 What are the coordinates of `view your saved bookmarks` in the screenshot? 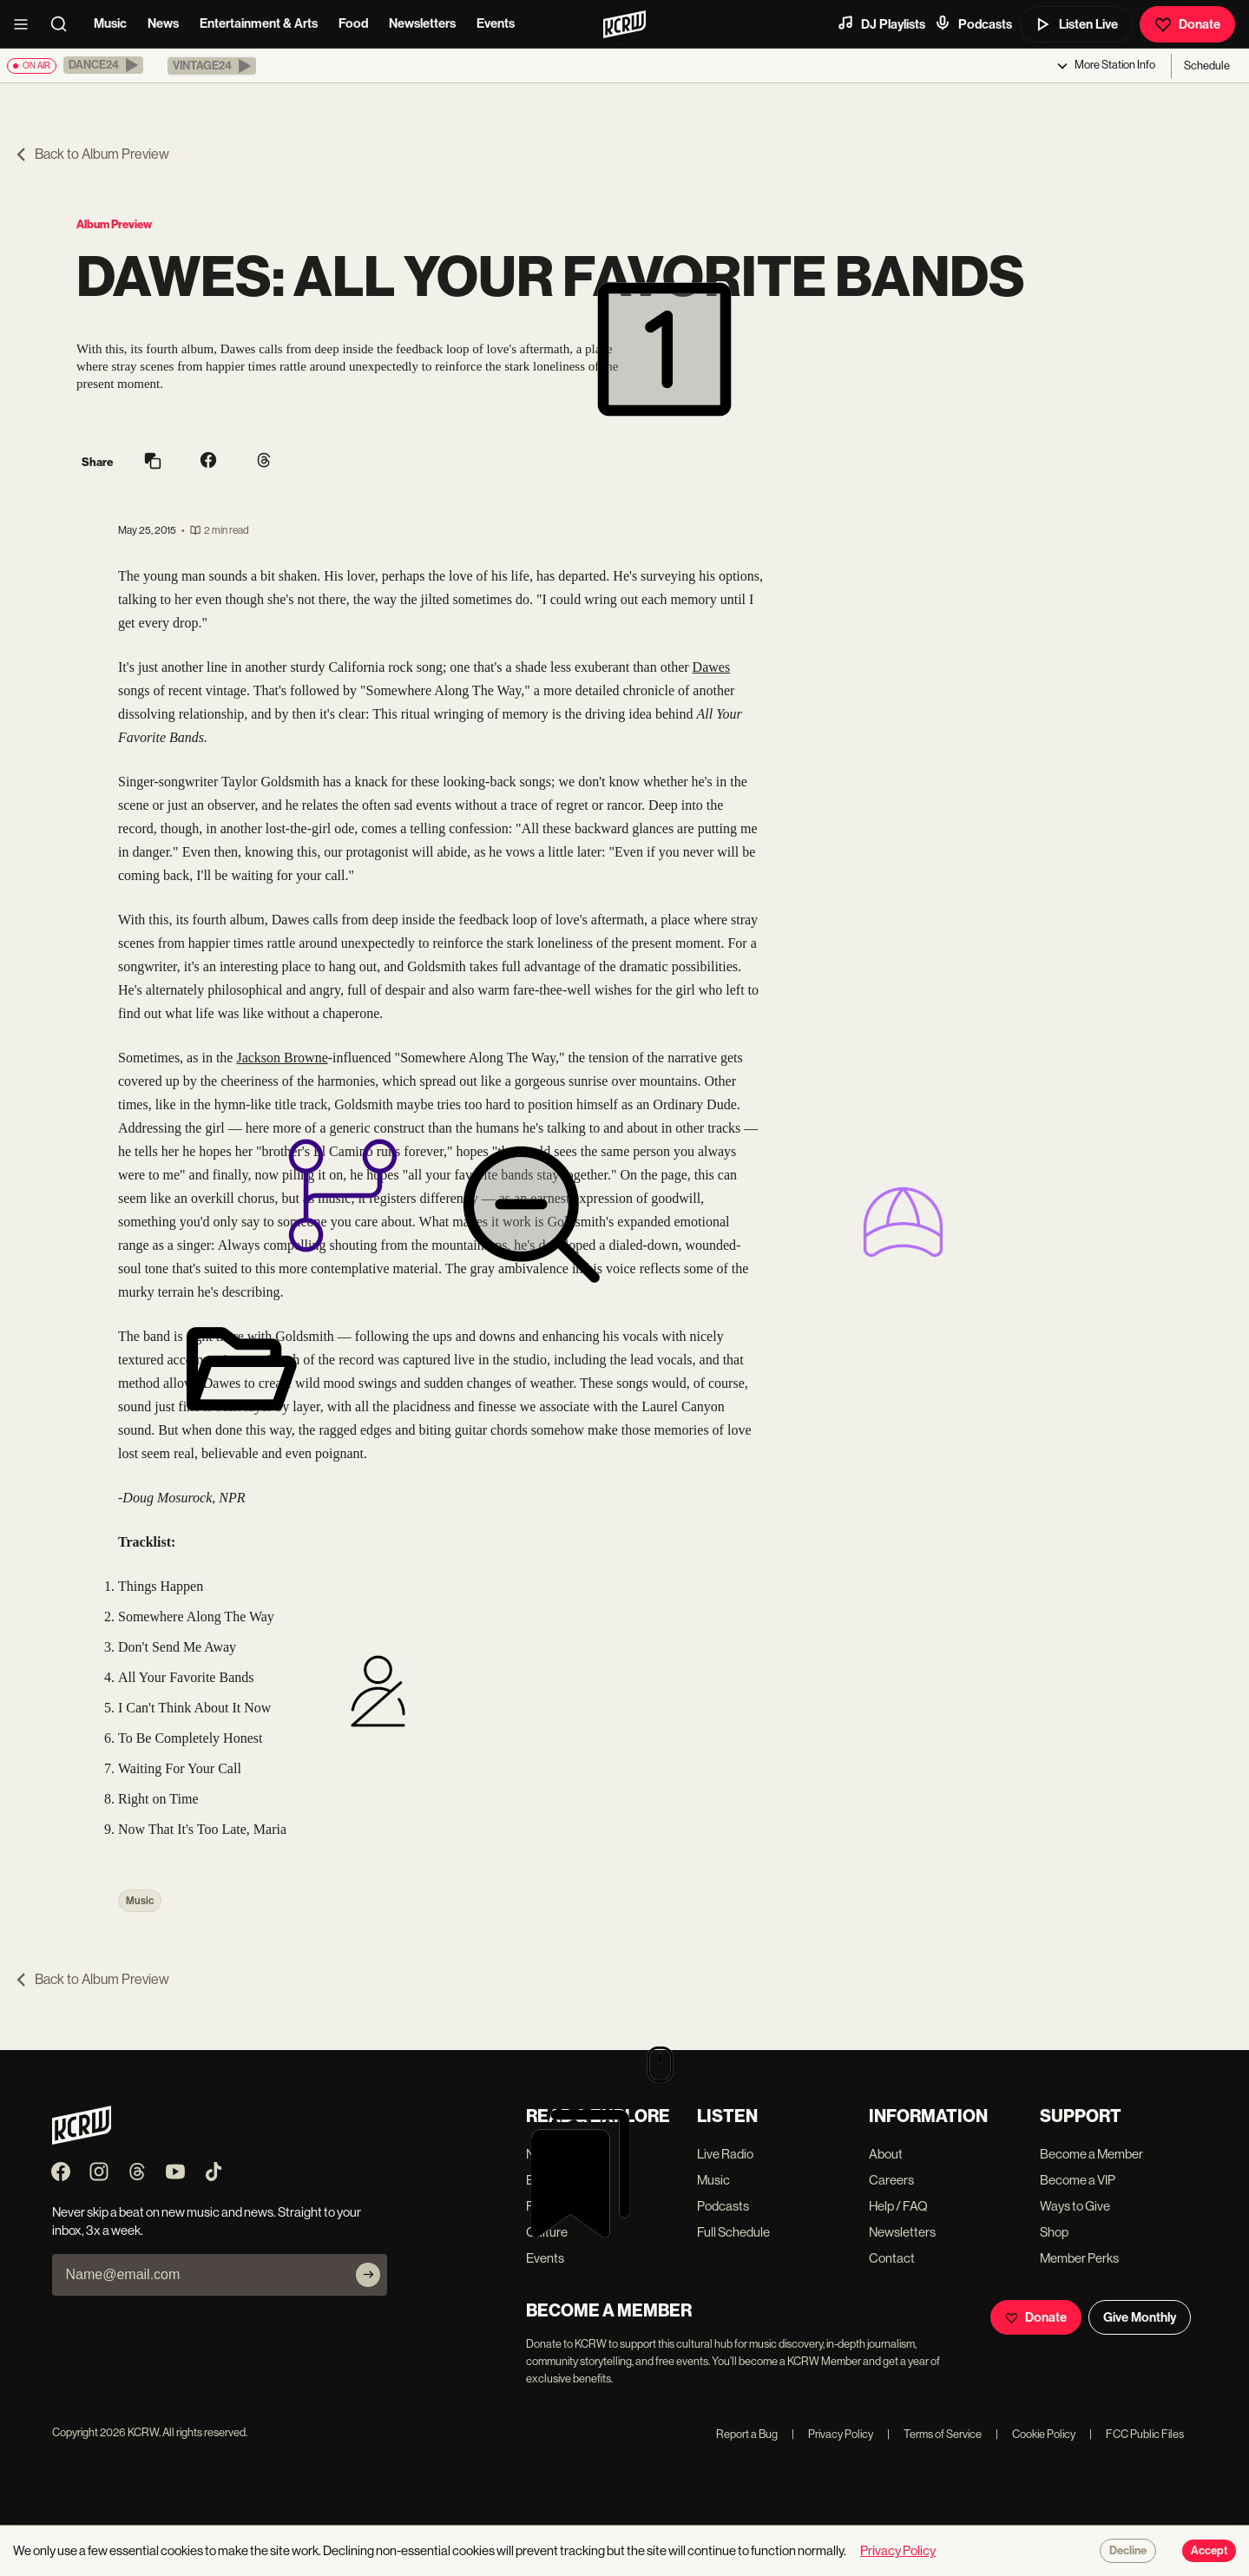 It's located at (580, 2173).